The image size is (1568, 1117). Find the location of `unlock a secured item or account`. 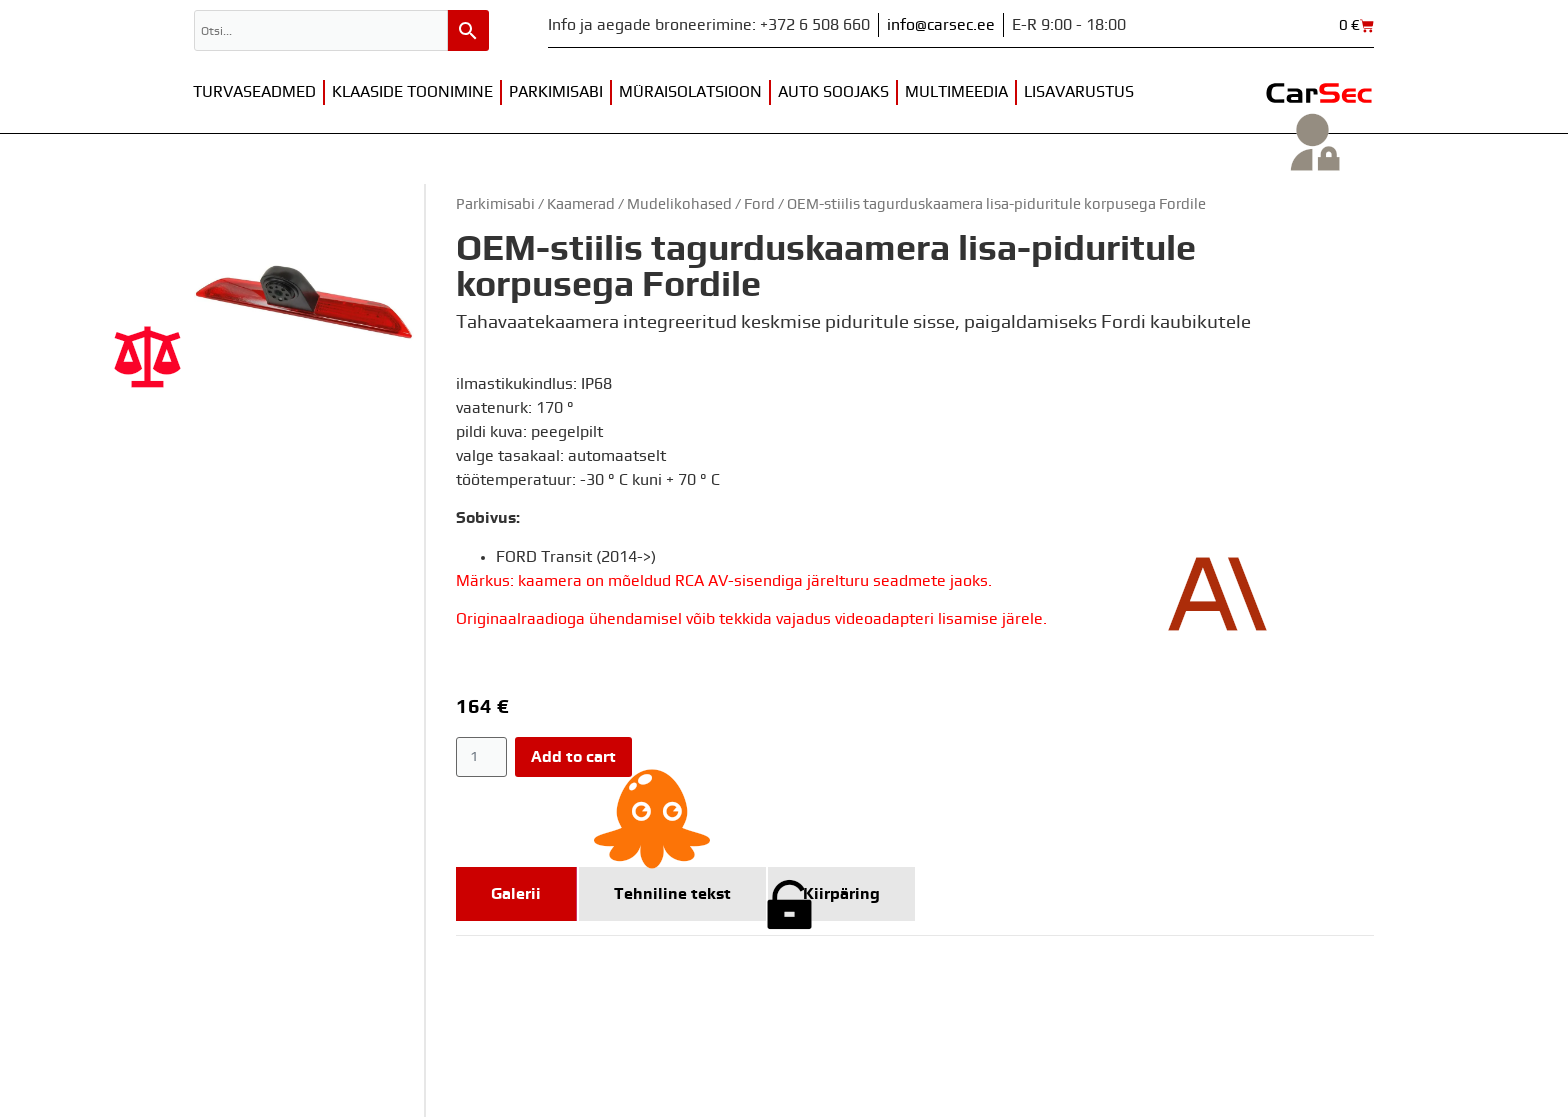

unlock a secured item or account is located at coordinates (789, 904).